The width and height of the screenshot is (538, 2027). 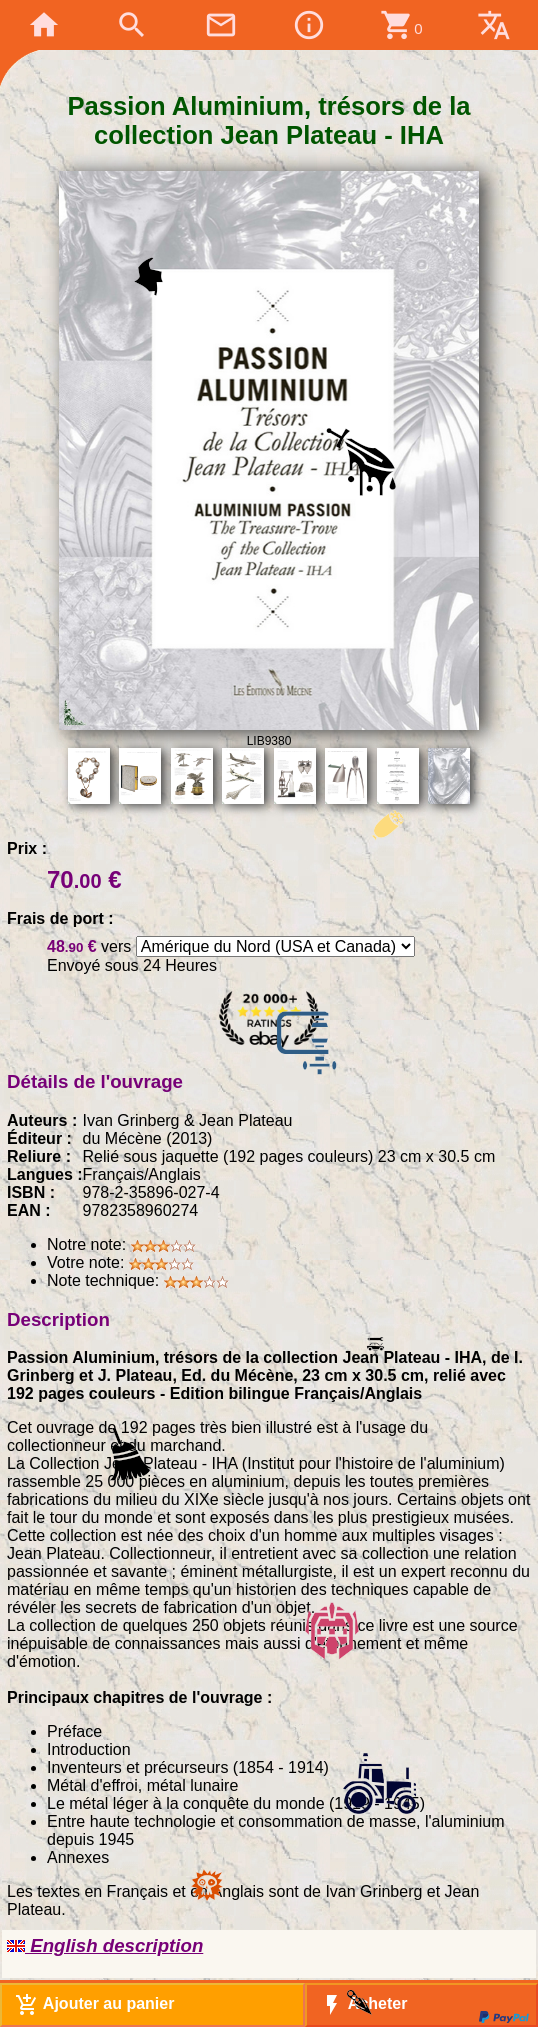 What do you see at coordinates (305, 1044) in the screenshot?
I see `clamp or secure an object in place` at bounding box center [305, 1044].